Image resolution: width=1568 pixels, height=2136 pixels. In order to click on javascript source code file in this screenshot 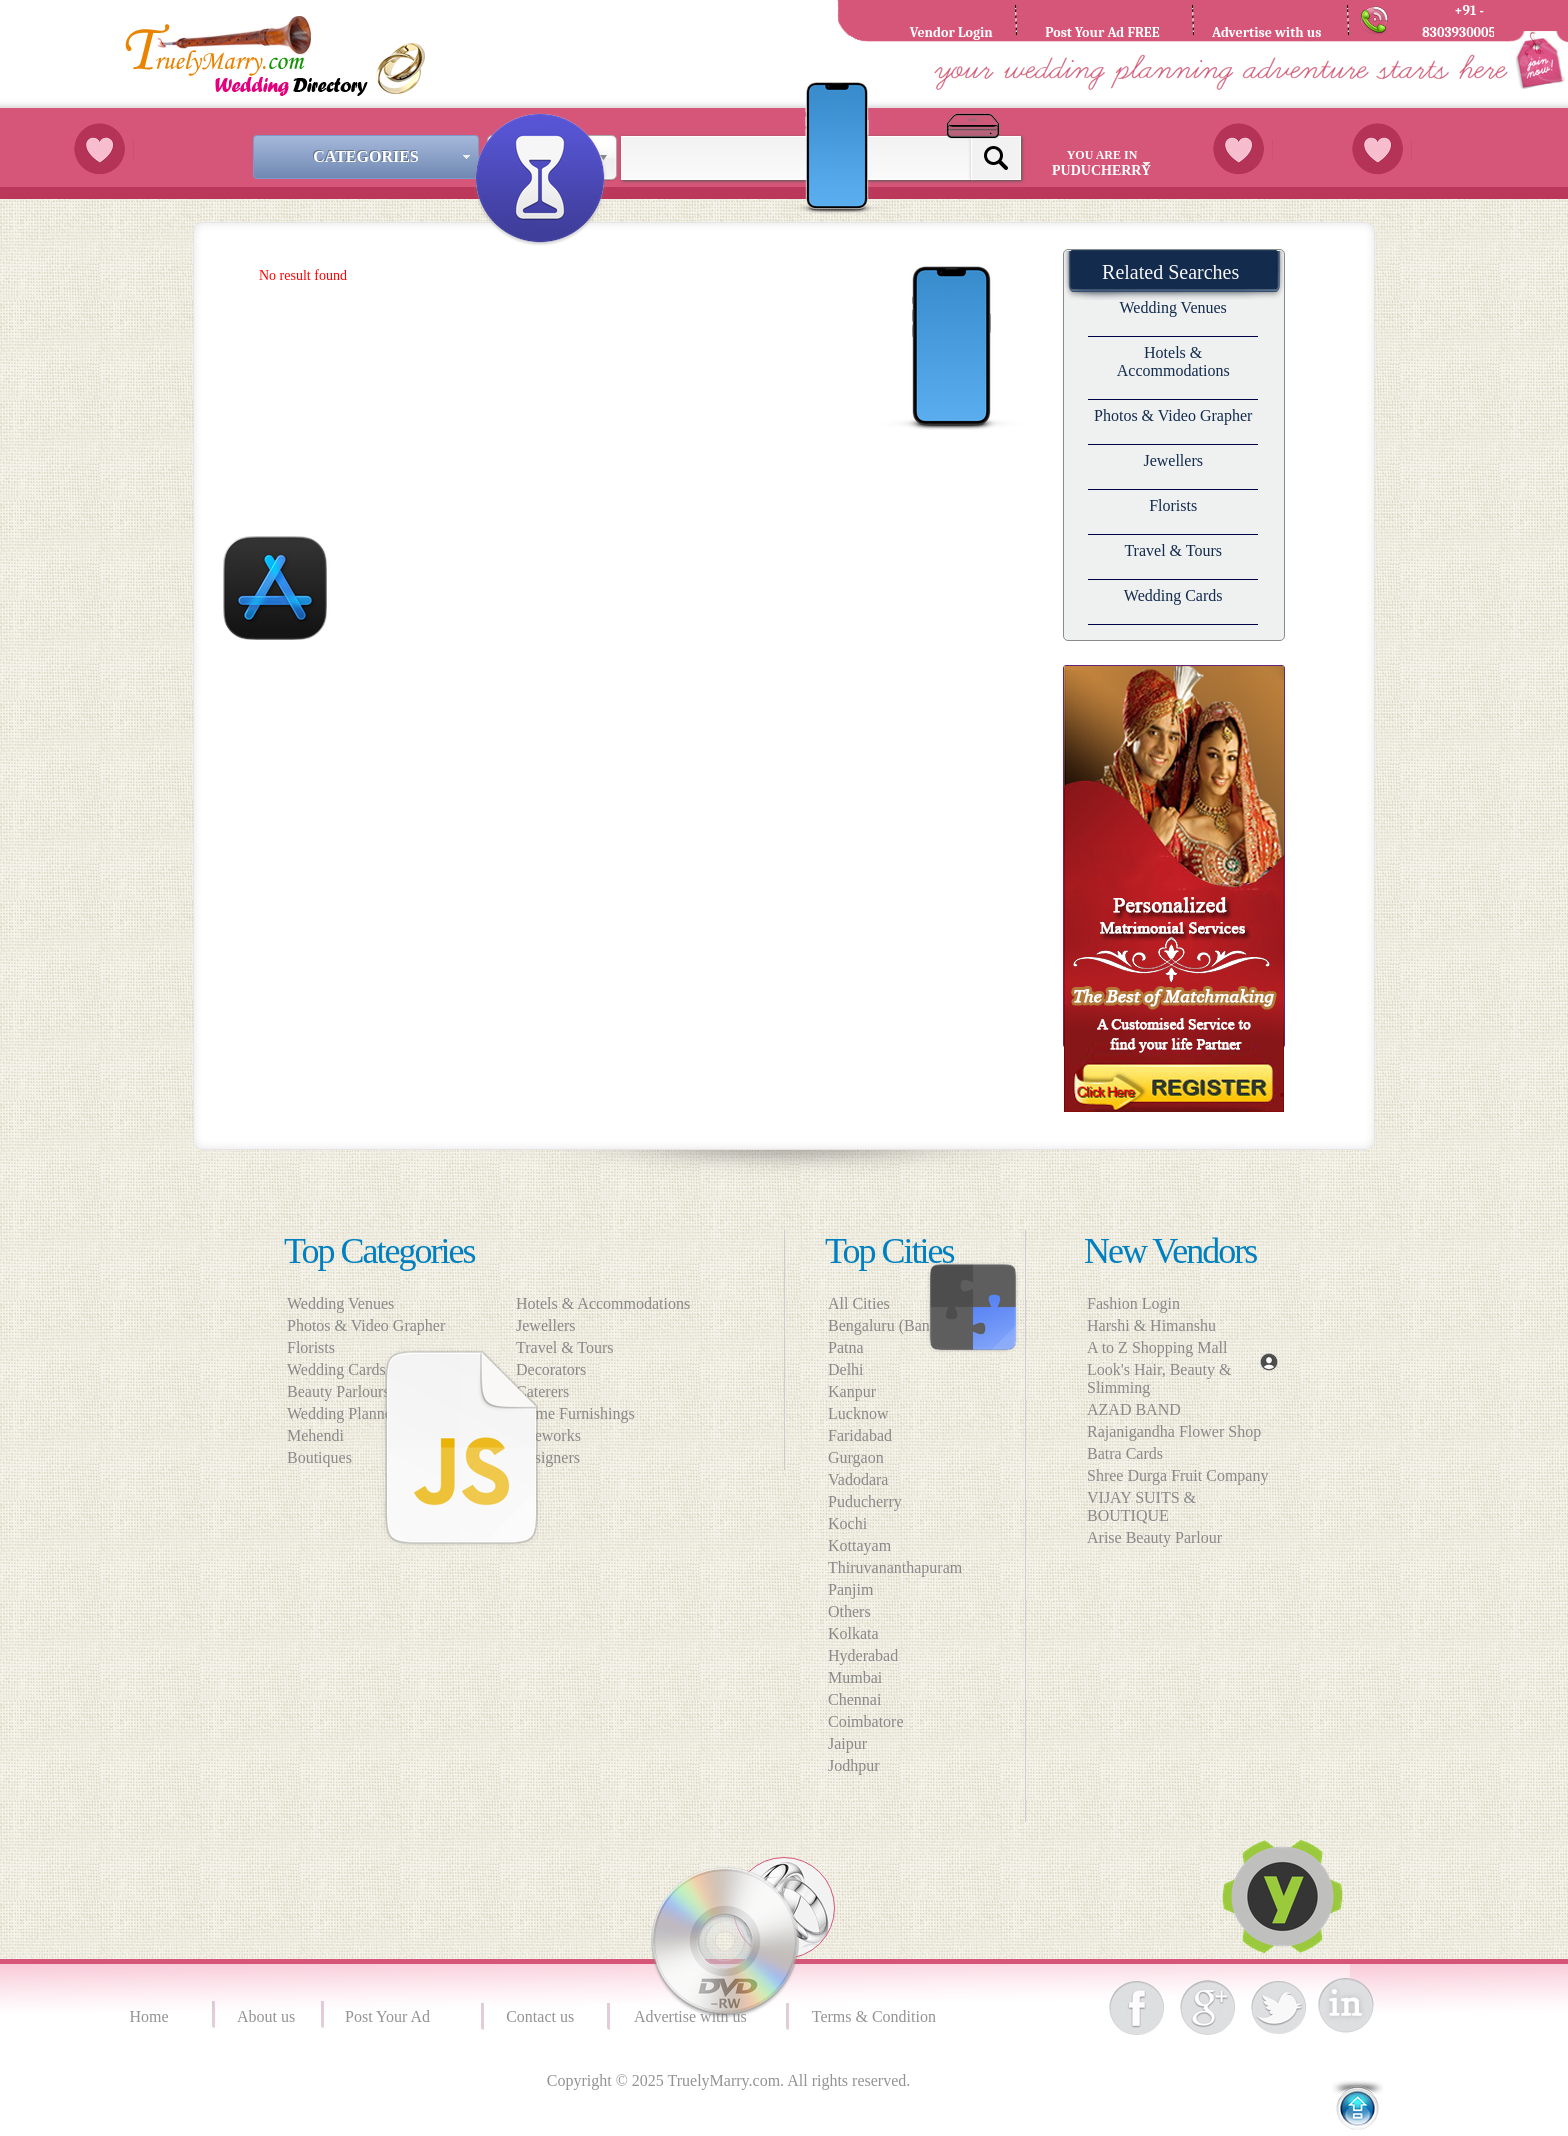, I will do `click(461, 1447)`.